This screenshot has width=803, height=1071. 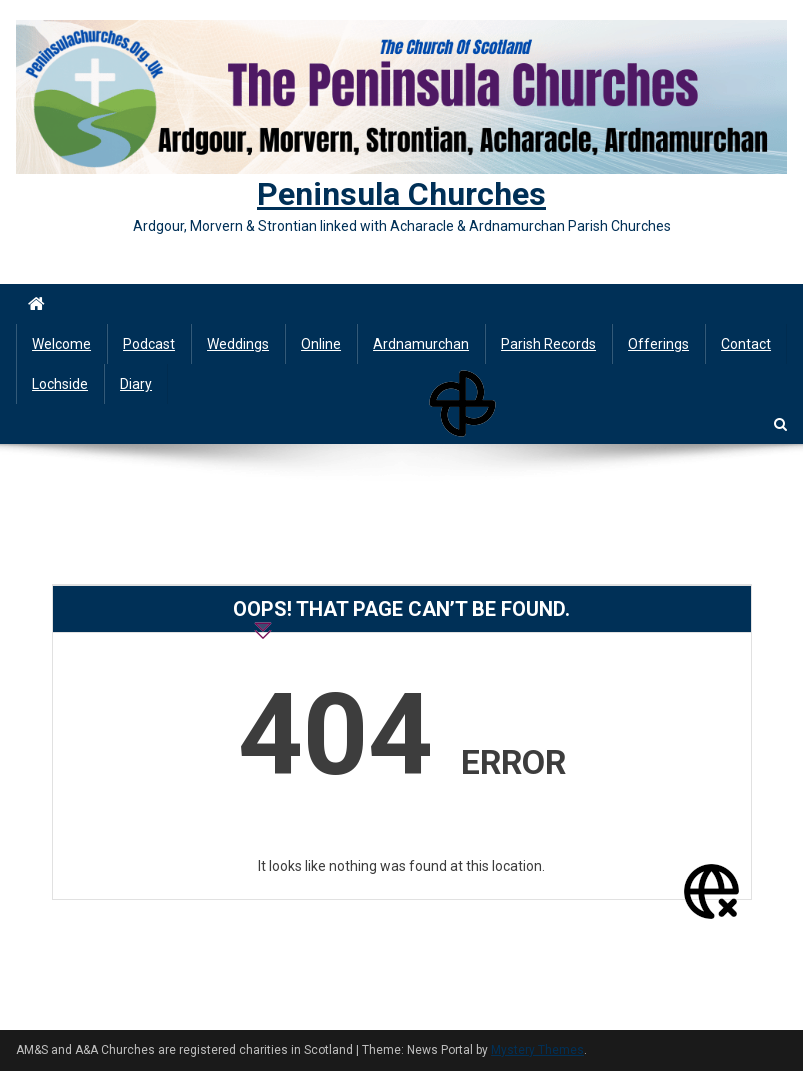 What do you see at coordinates (462, 403) in the screenshot?
I see `open google photos app` at bounding box center [462, 403].